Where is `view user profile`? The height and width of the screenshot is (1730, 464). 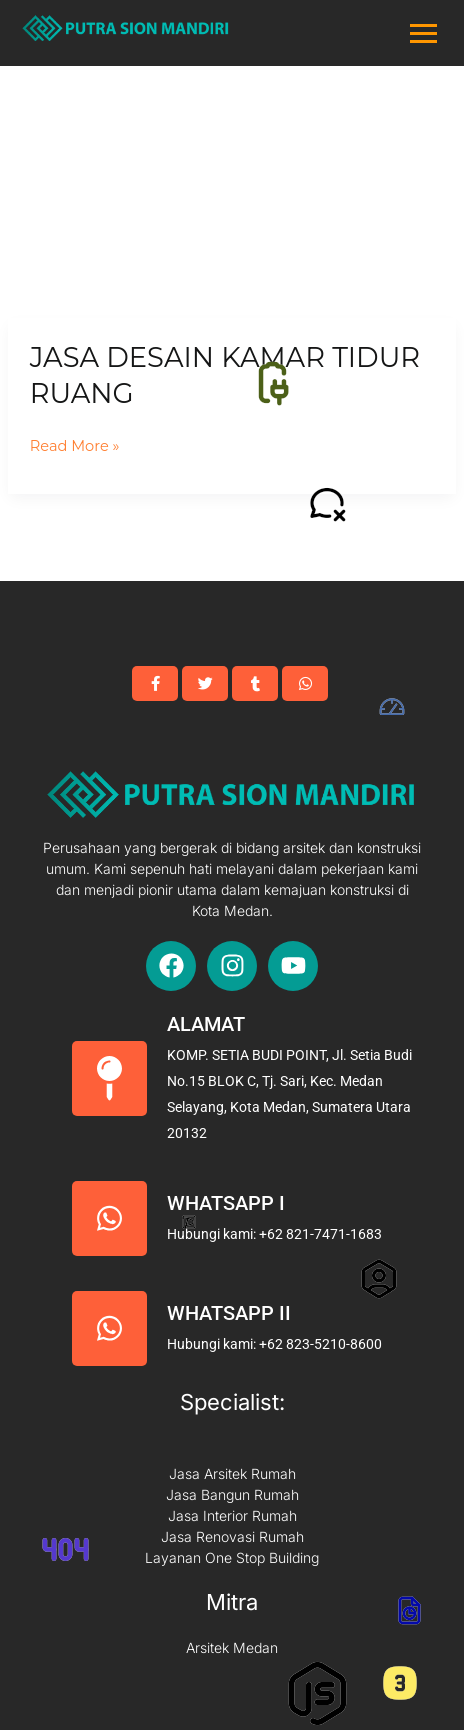 view user profile is located at coordinates (379, 1279).